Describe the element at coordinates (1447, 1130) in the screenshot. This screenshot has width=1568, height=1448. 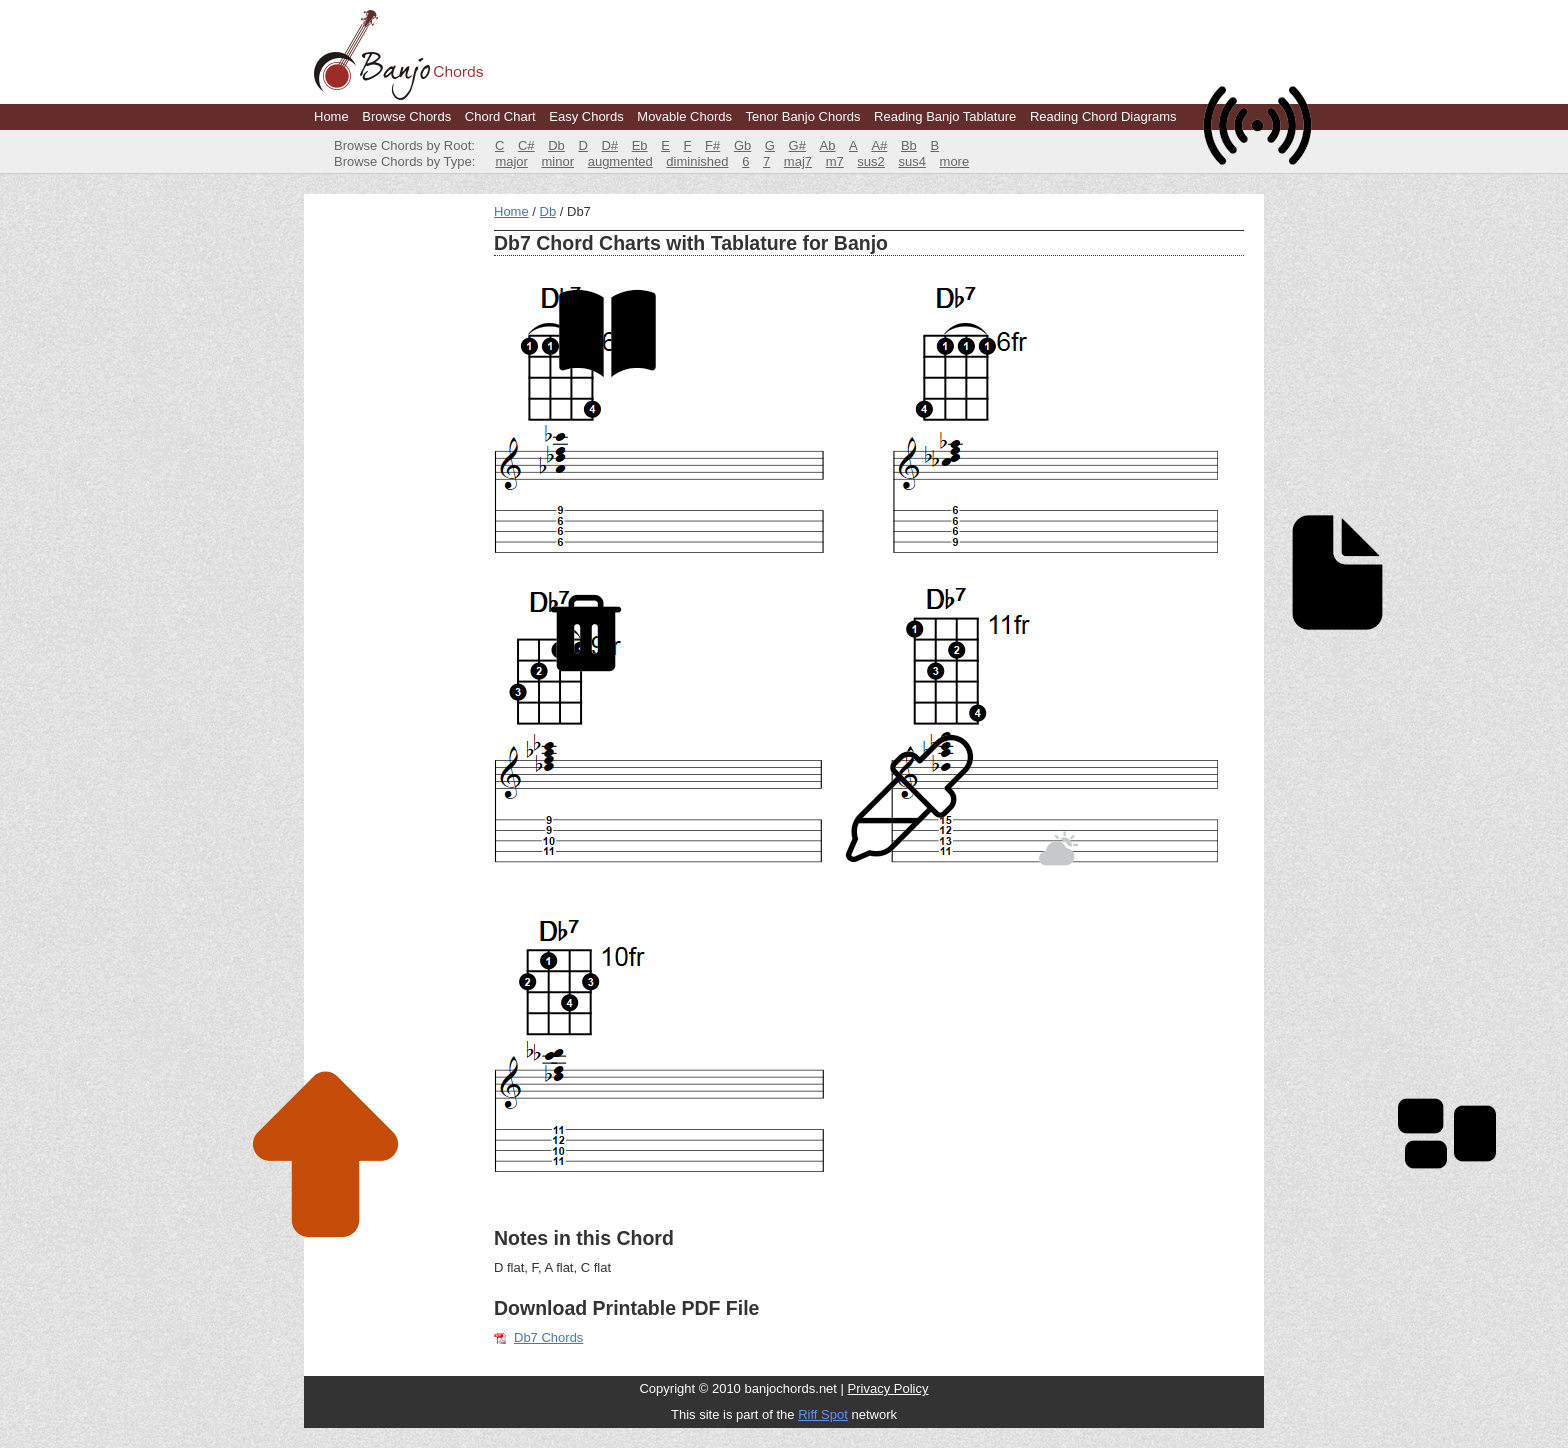
I see `view grouped elements or components` at that location.